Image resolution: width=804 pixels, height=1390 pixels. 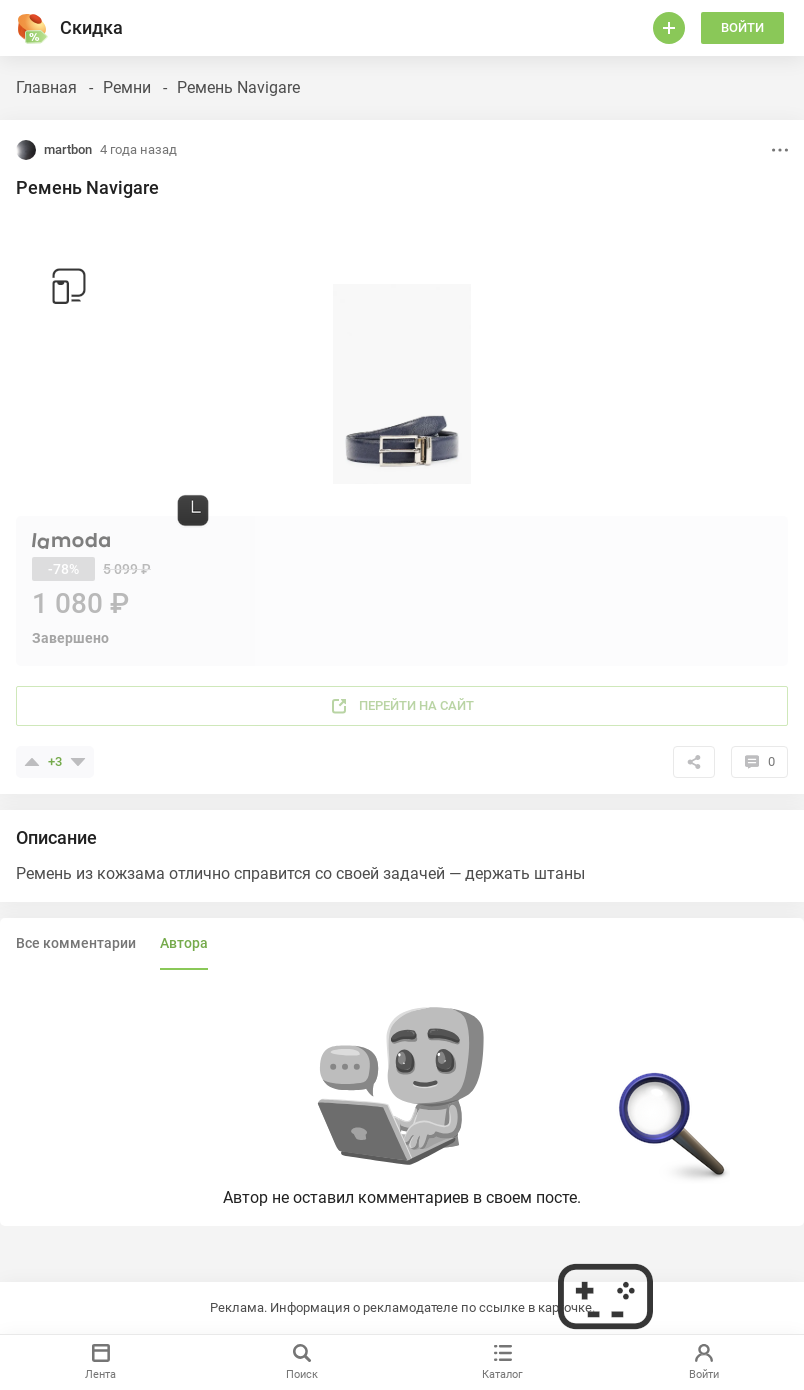 What do you see at coordinates (193, 511) in the screenshot?
I see `open date and time settings` at bounding box center [193, 511].